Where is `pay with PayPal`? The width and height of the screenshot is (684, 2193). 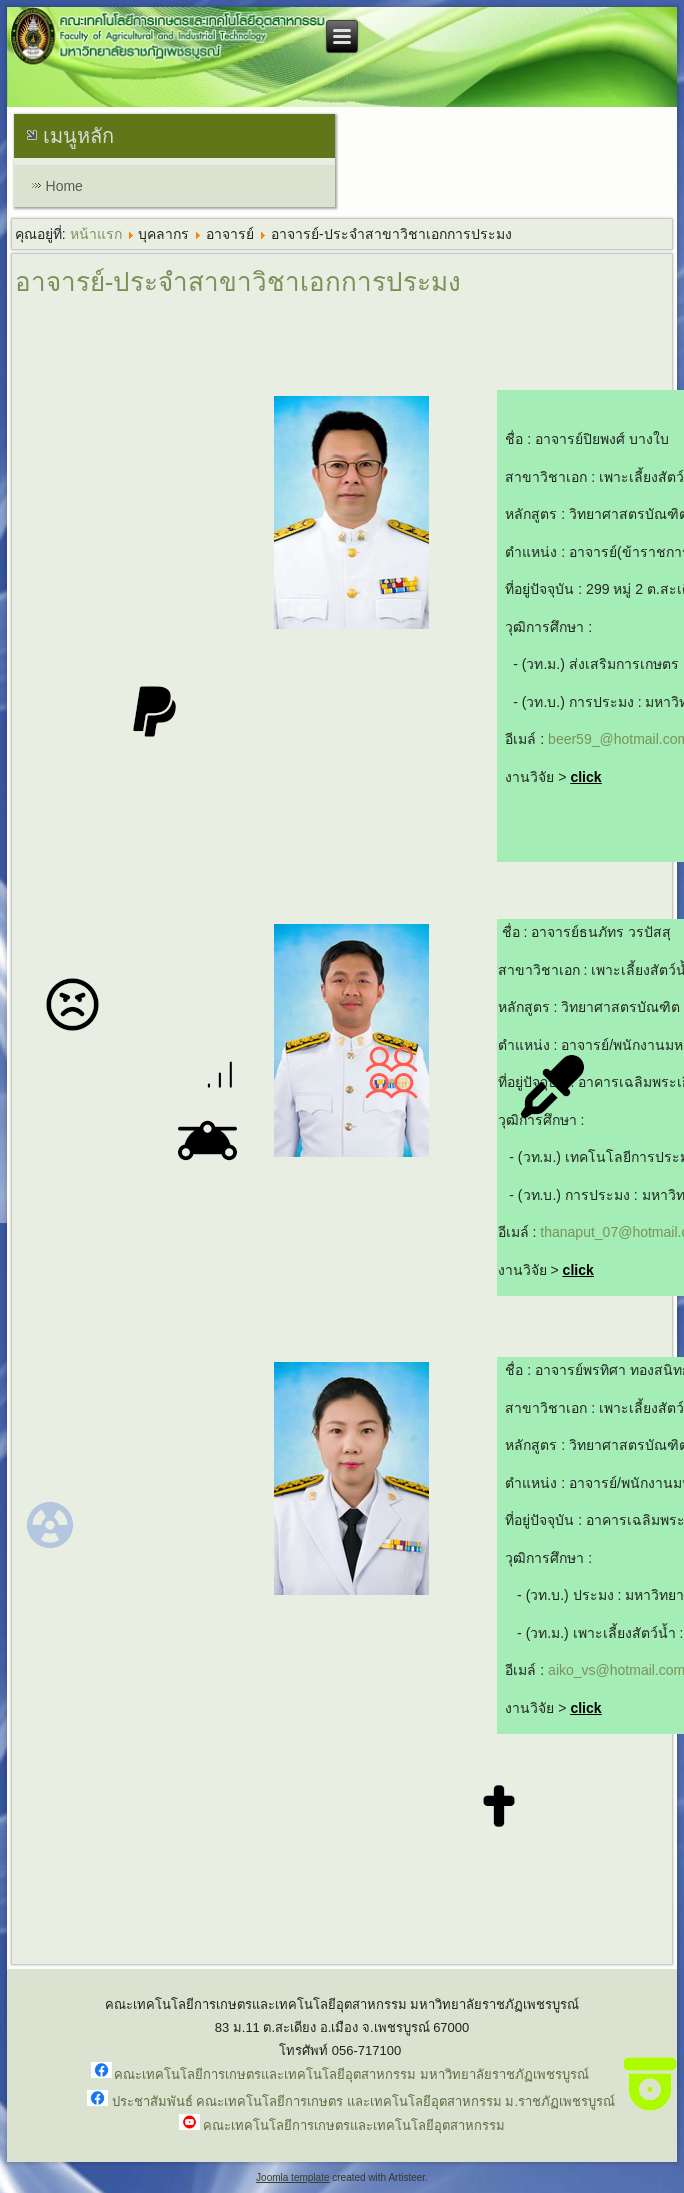
pay with PayPal is located at coordinates (154, 711).